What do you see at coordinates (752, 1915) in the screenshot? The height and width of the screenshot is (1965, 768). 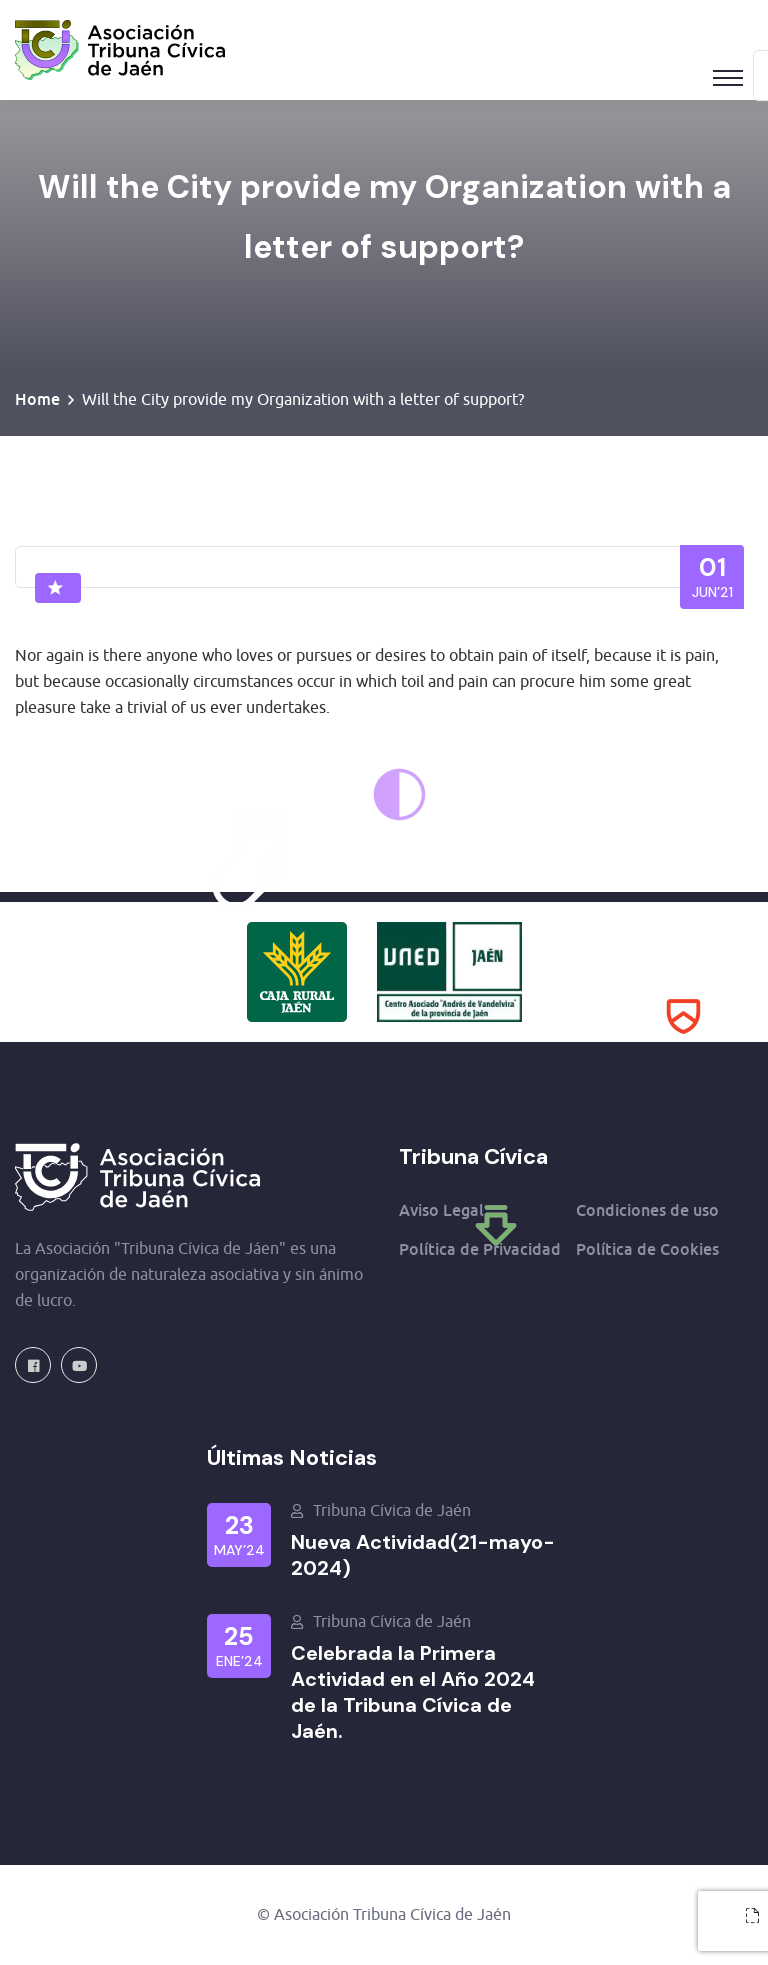 I see `a placeholder for a file not yet uploaded` at bounding box center [752, 1915].